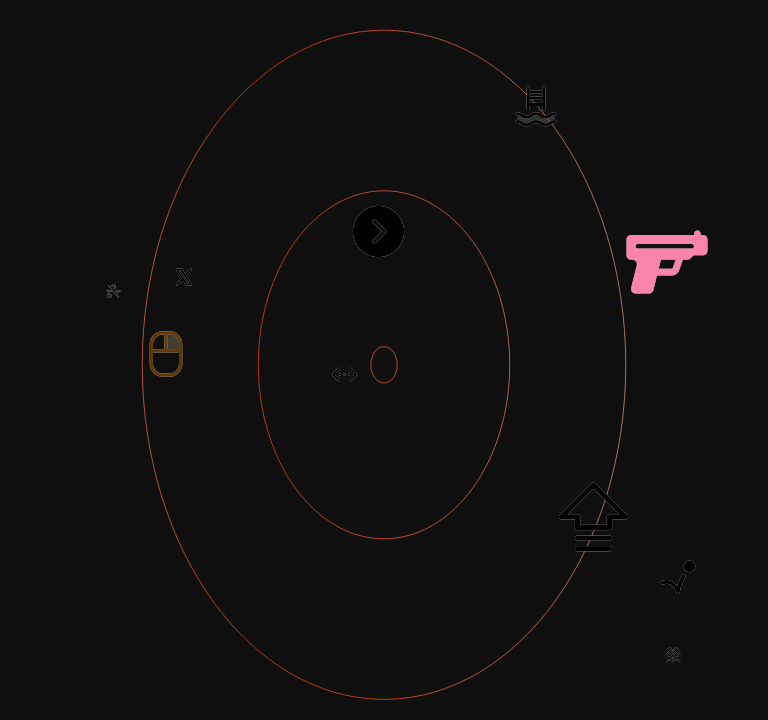 The width and height of the screenshot is (768, 720). I want to click on upload file or content, so click(593, 519).